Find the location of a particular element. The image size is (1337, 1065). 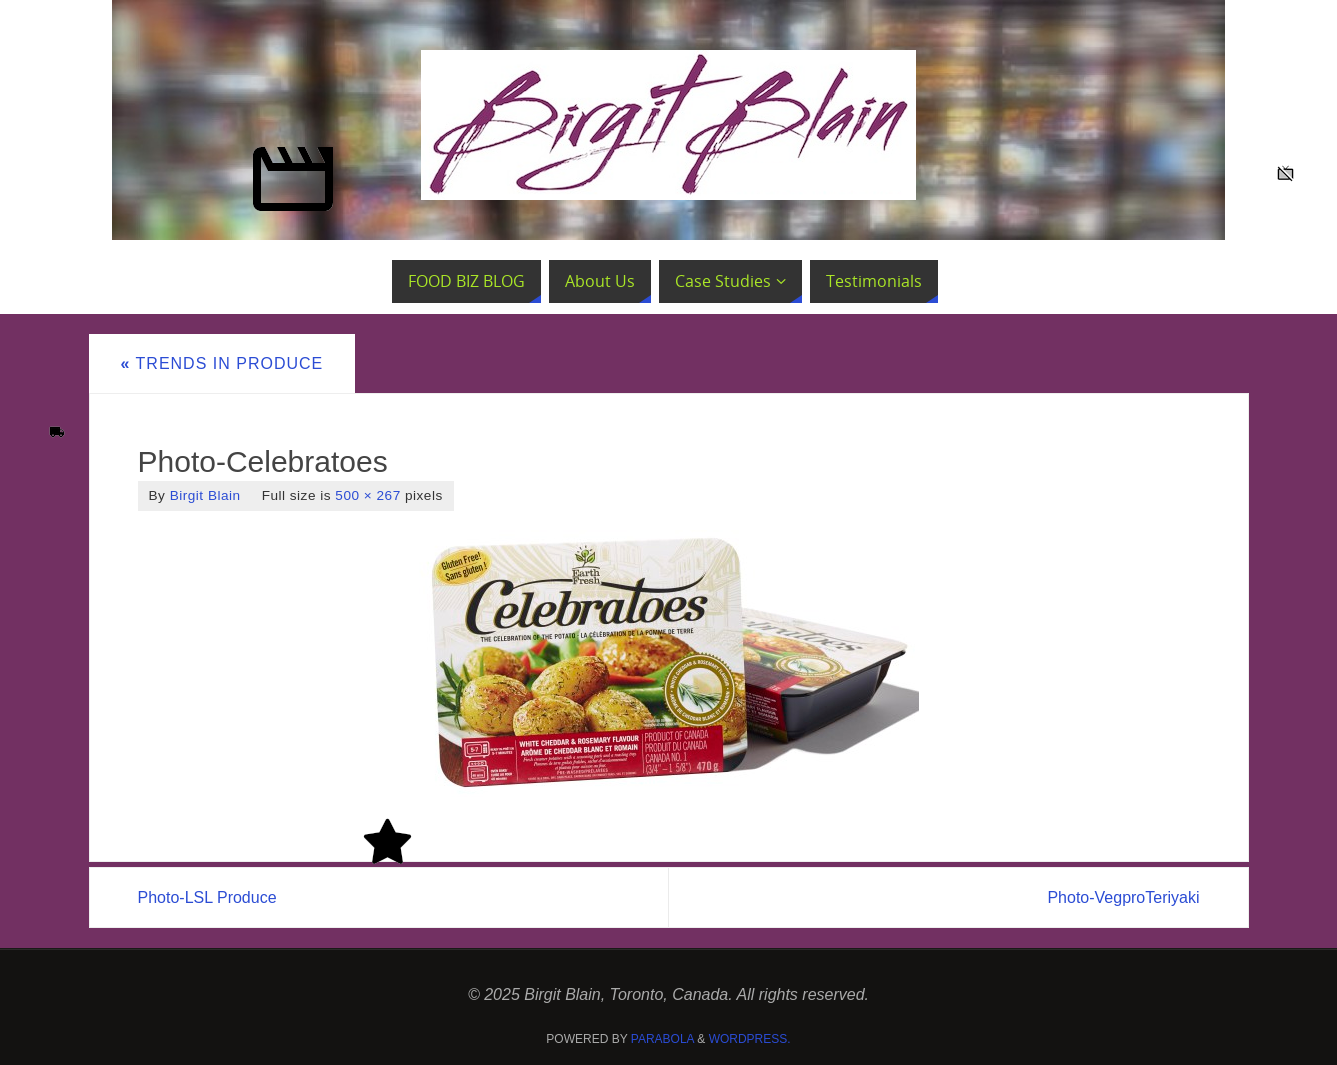

mark item as favorite is located at coordinates (387, 843).